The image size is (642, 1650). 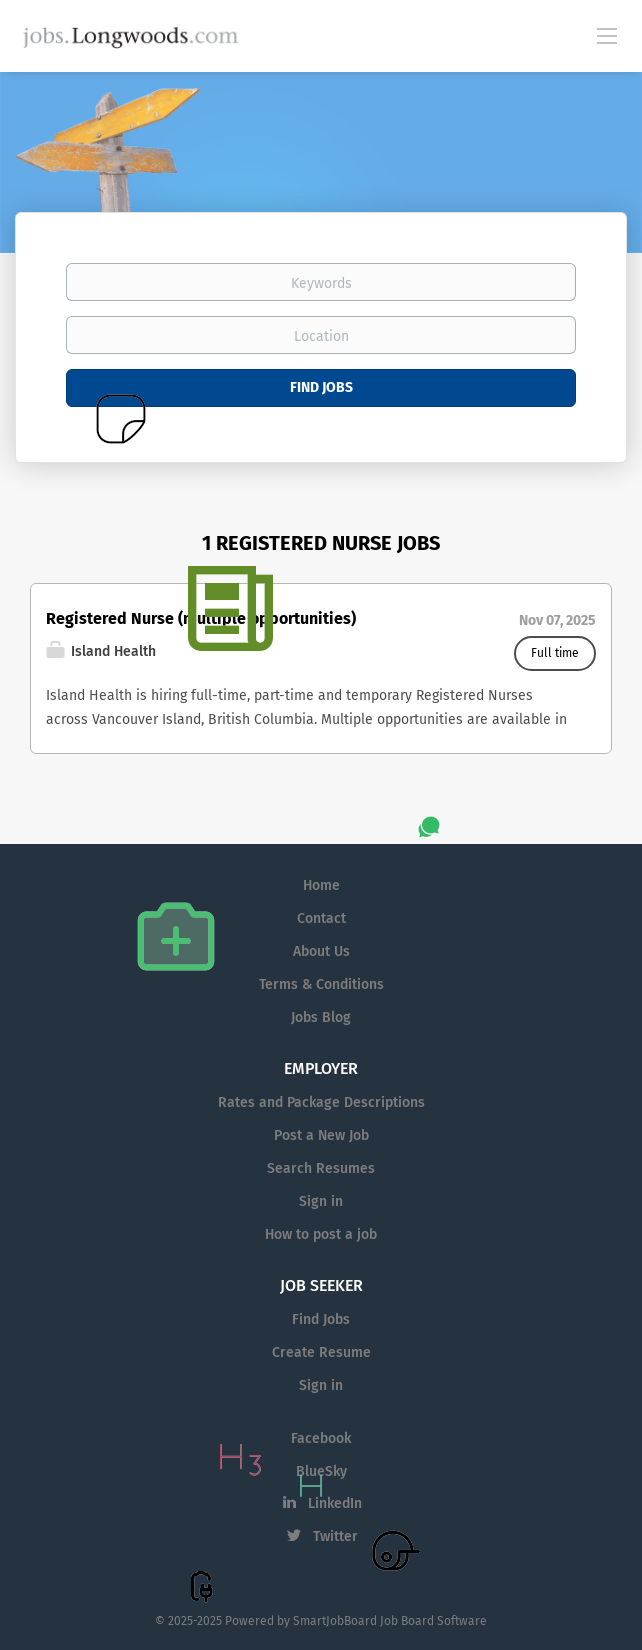 What do you see at coordinates (238, 1459) in the screenshot?
I see `format text as heading level 3` at bounding box center [238, 1459].